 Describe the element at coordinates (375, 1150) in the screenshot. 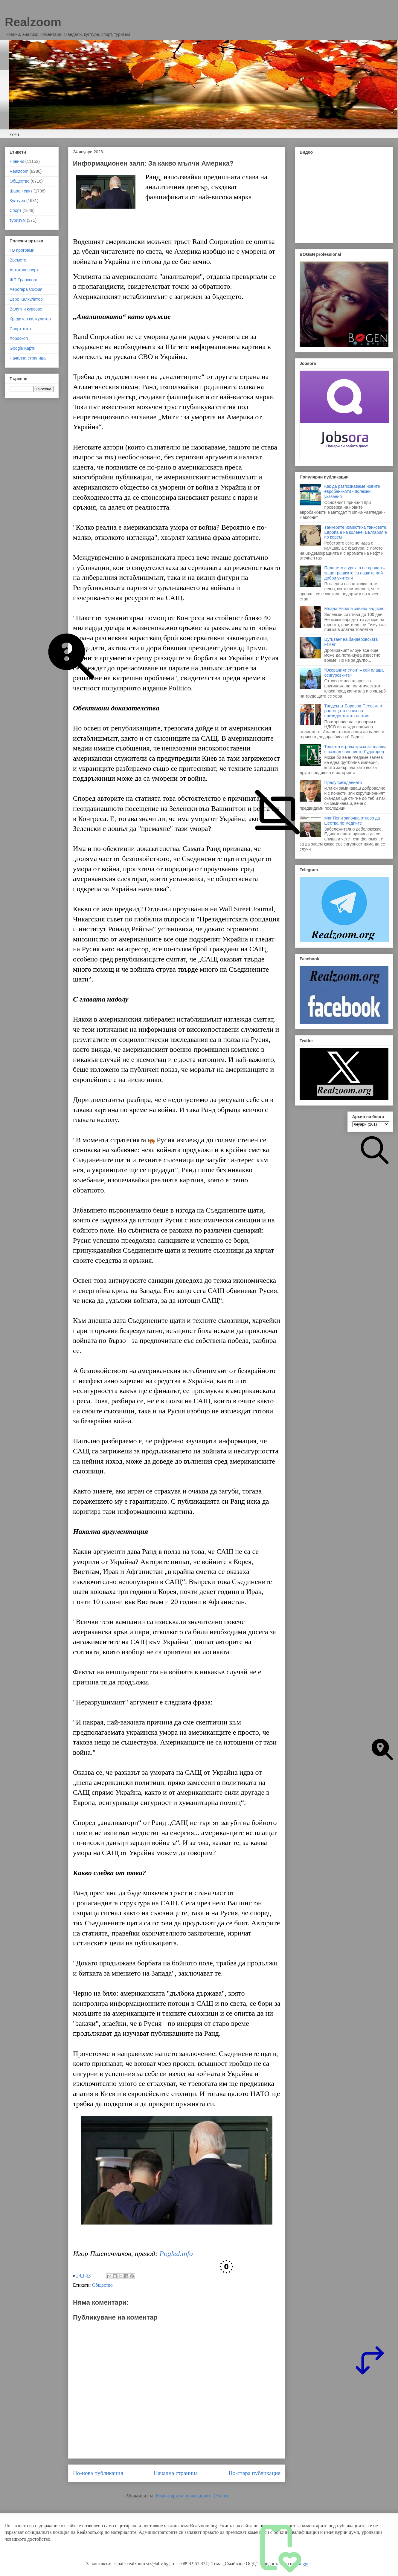

I see `search for content or items` at that location.